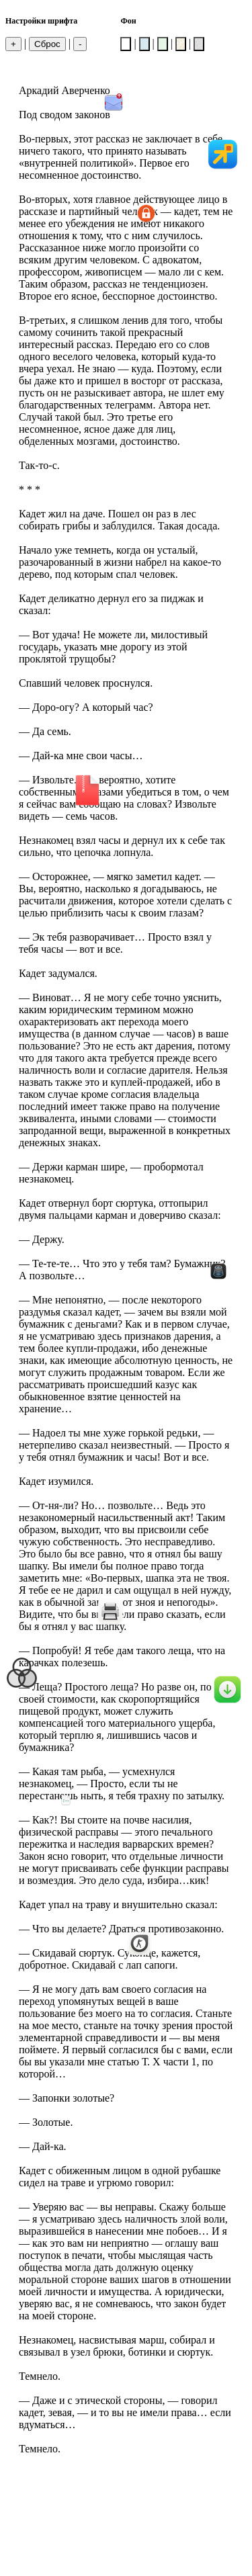  Describe the element at coordinates (22, 1672) in the screenshot. I see `access color and display preferences` at that location.